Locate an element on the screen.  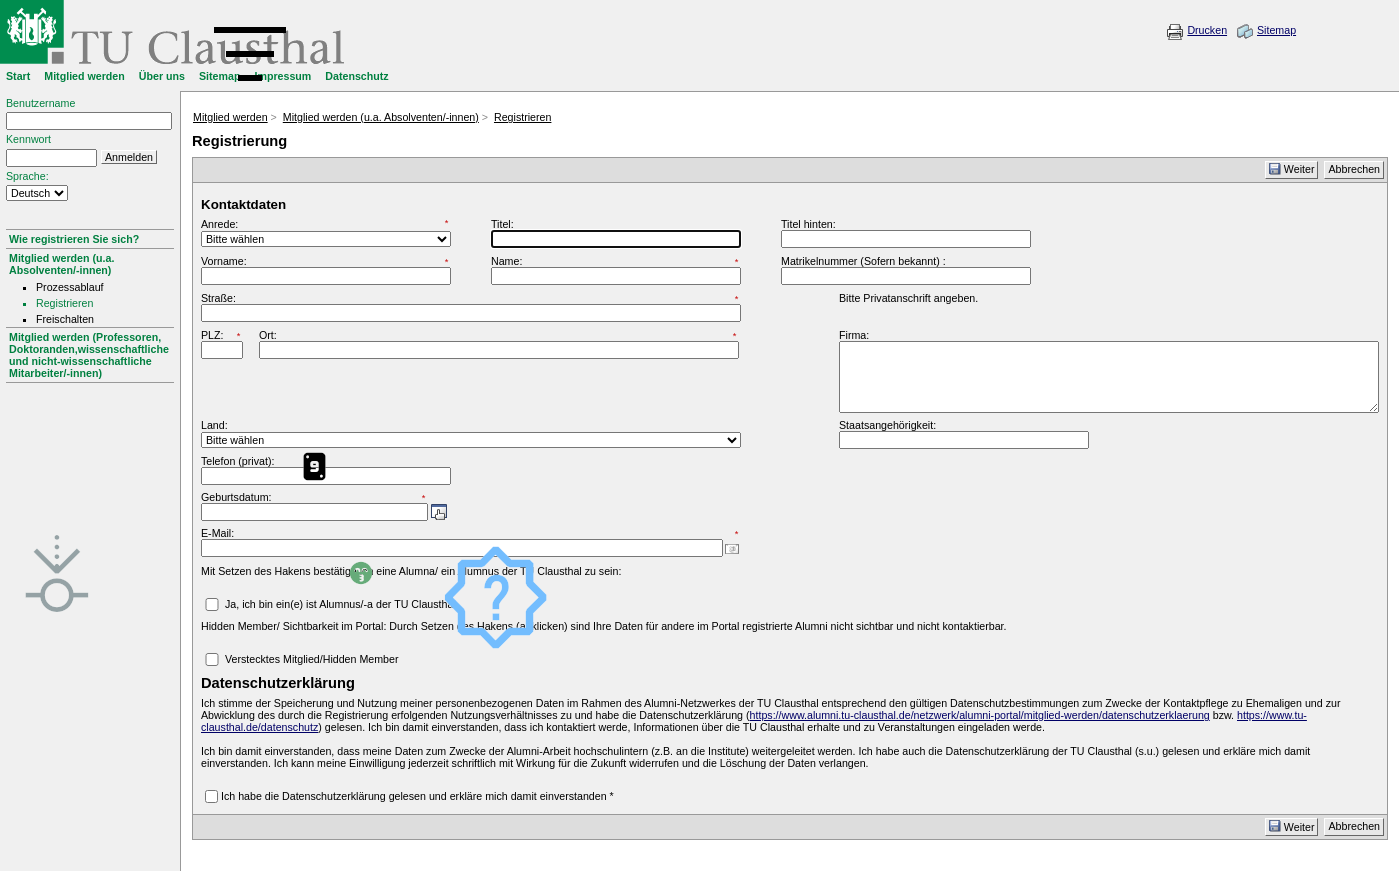
filter or sort list items is located at coordinates (250, 57).